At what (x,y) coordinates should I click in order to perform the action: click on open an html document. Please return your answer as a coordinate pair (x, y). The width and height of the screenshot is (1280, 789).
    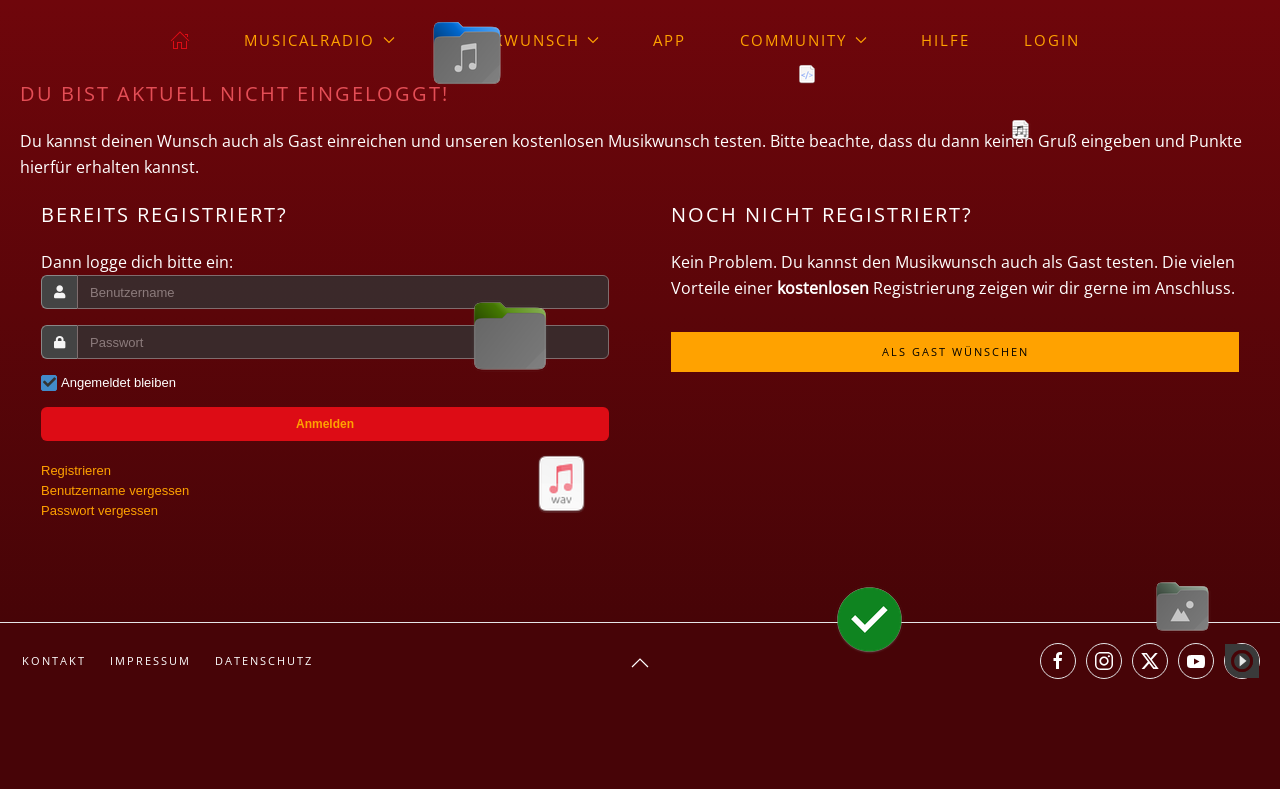
    Looking at the image, I should click on (807, 74).